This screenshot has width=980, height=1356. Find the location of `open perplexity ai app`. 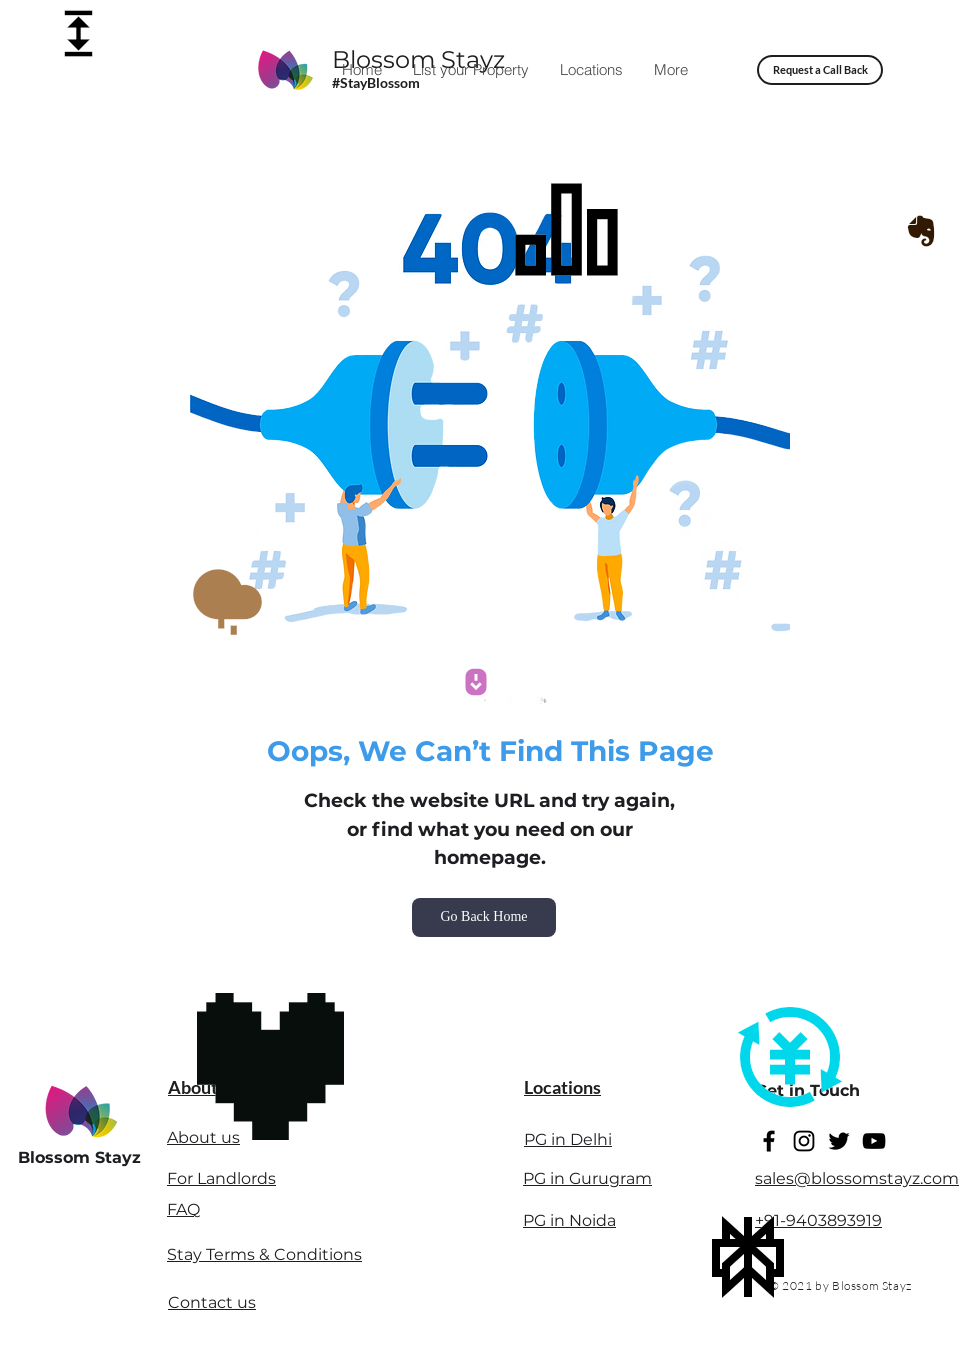

open perplexity ai app is located at coordinates (748, 1257).